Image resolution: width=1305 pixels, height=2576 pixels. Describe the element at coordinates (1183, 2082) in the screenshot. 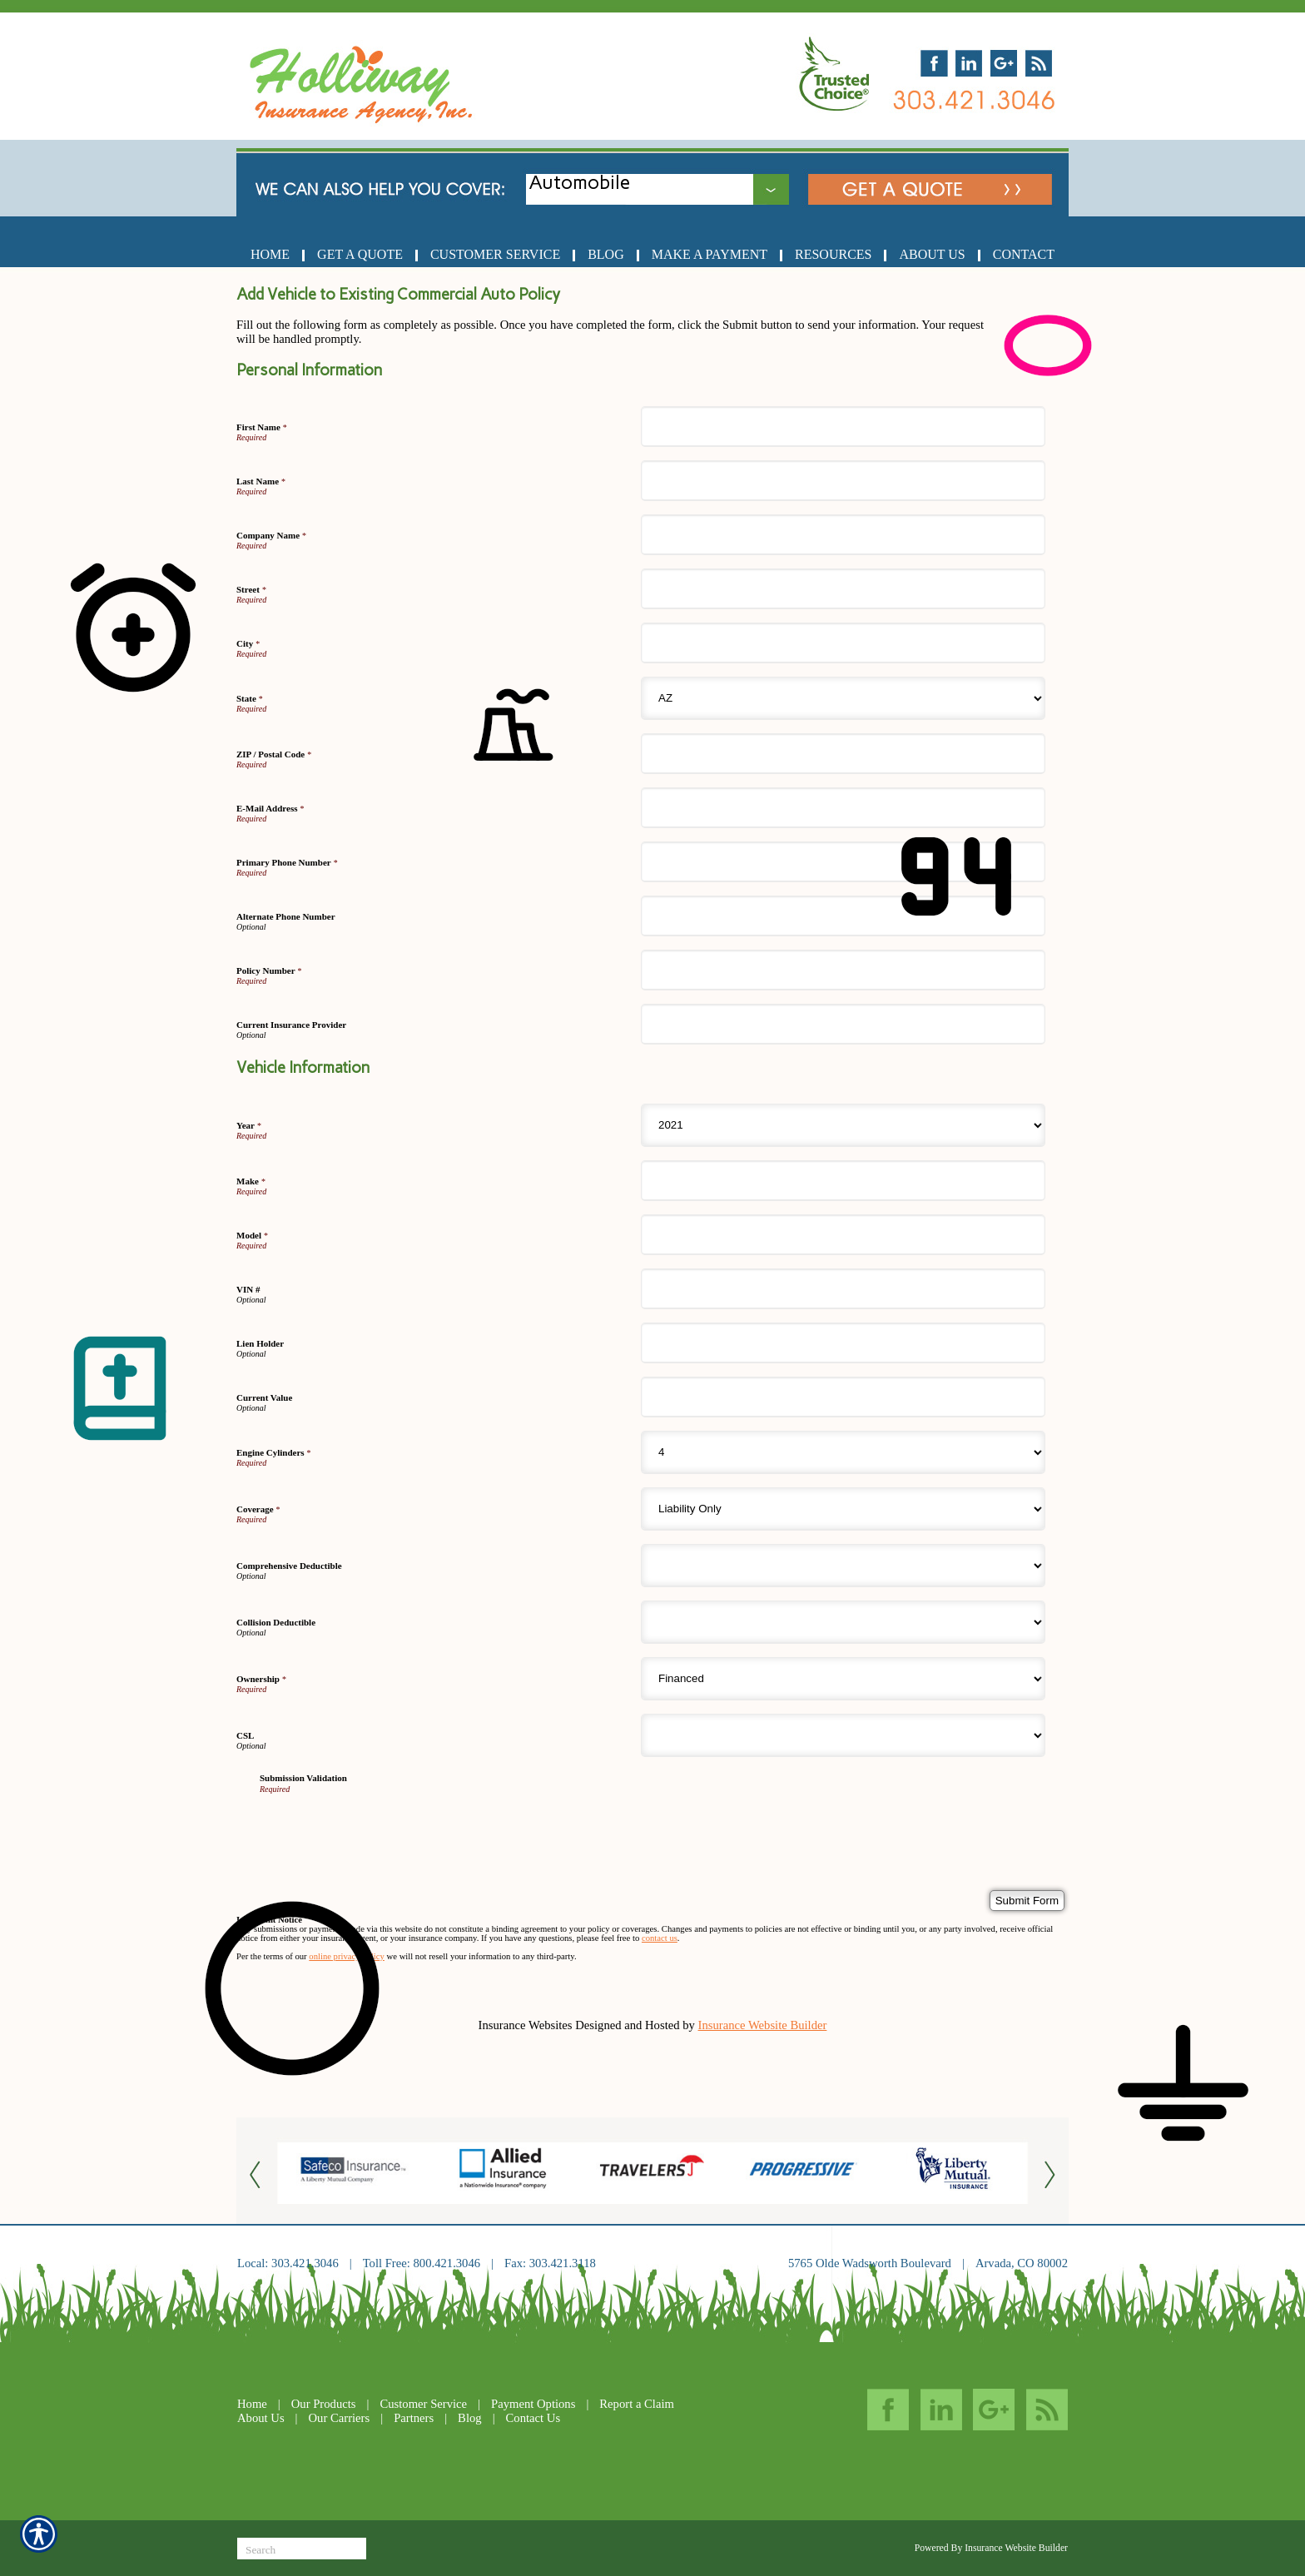

I see `indicates electrical ground connection in circuit diagrams` at that location.